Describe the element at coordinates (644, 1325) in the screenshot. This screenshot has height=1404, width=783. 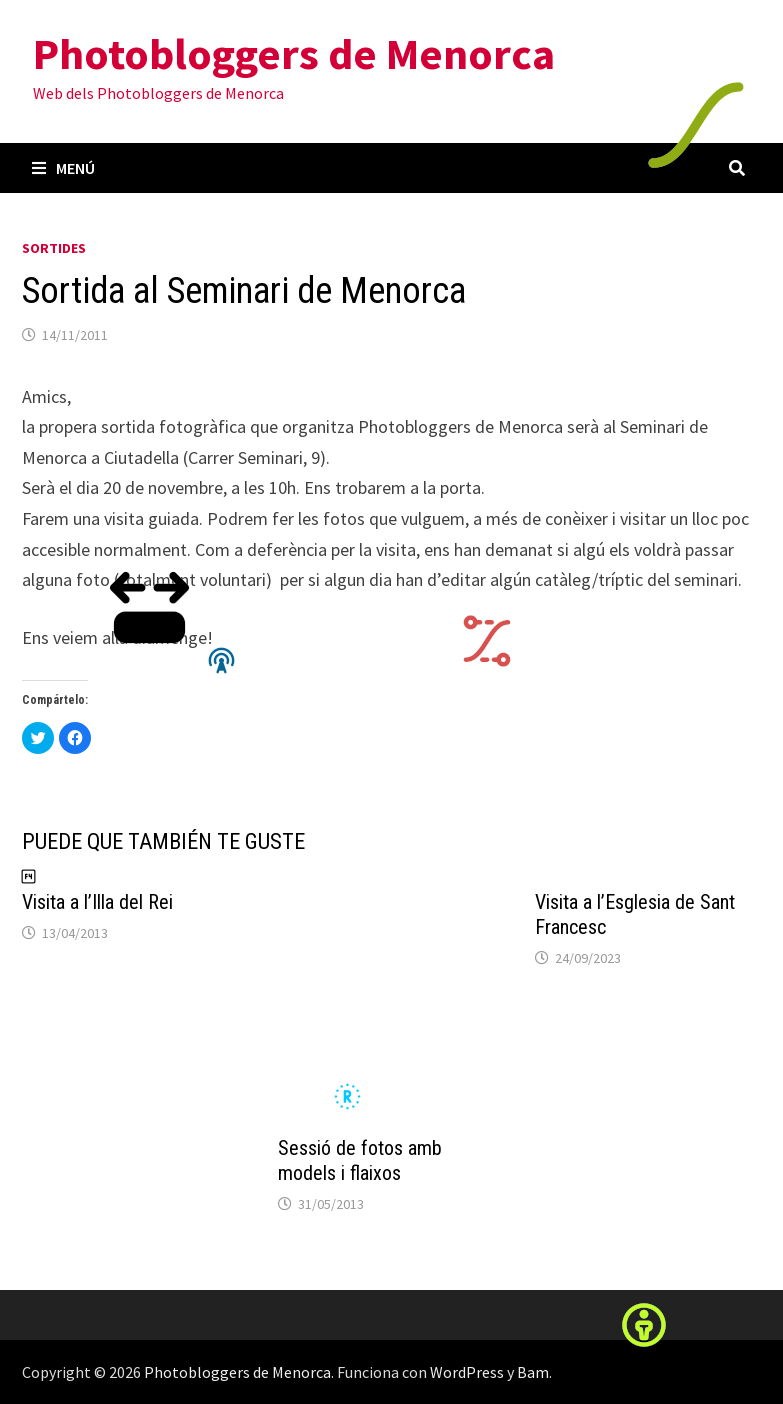
I see `indicates creative commons attribution license required` at that location.